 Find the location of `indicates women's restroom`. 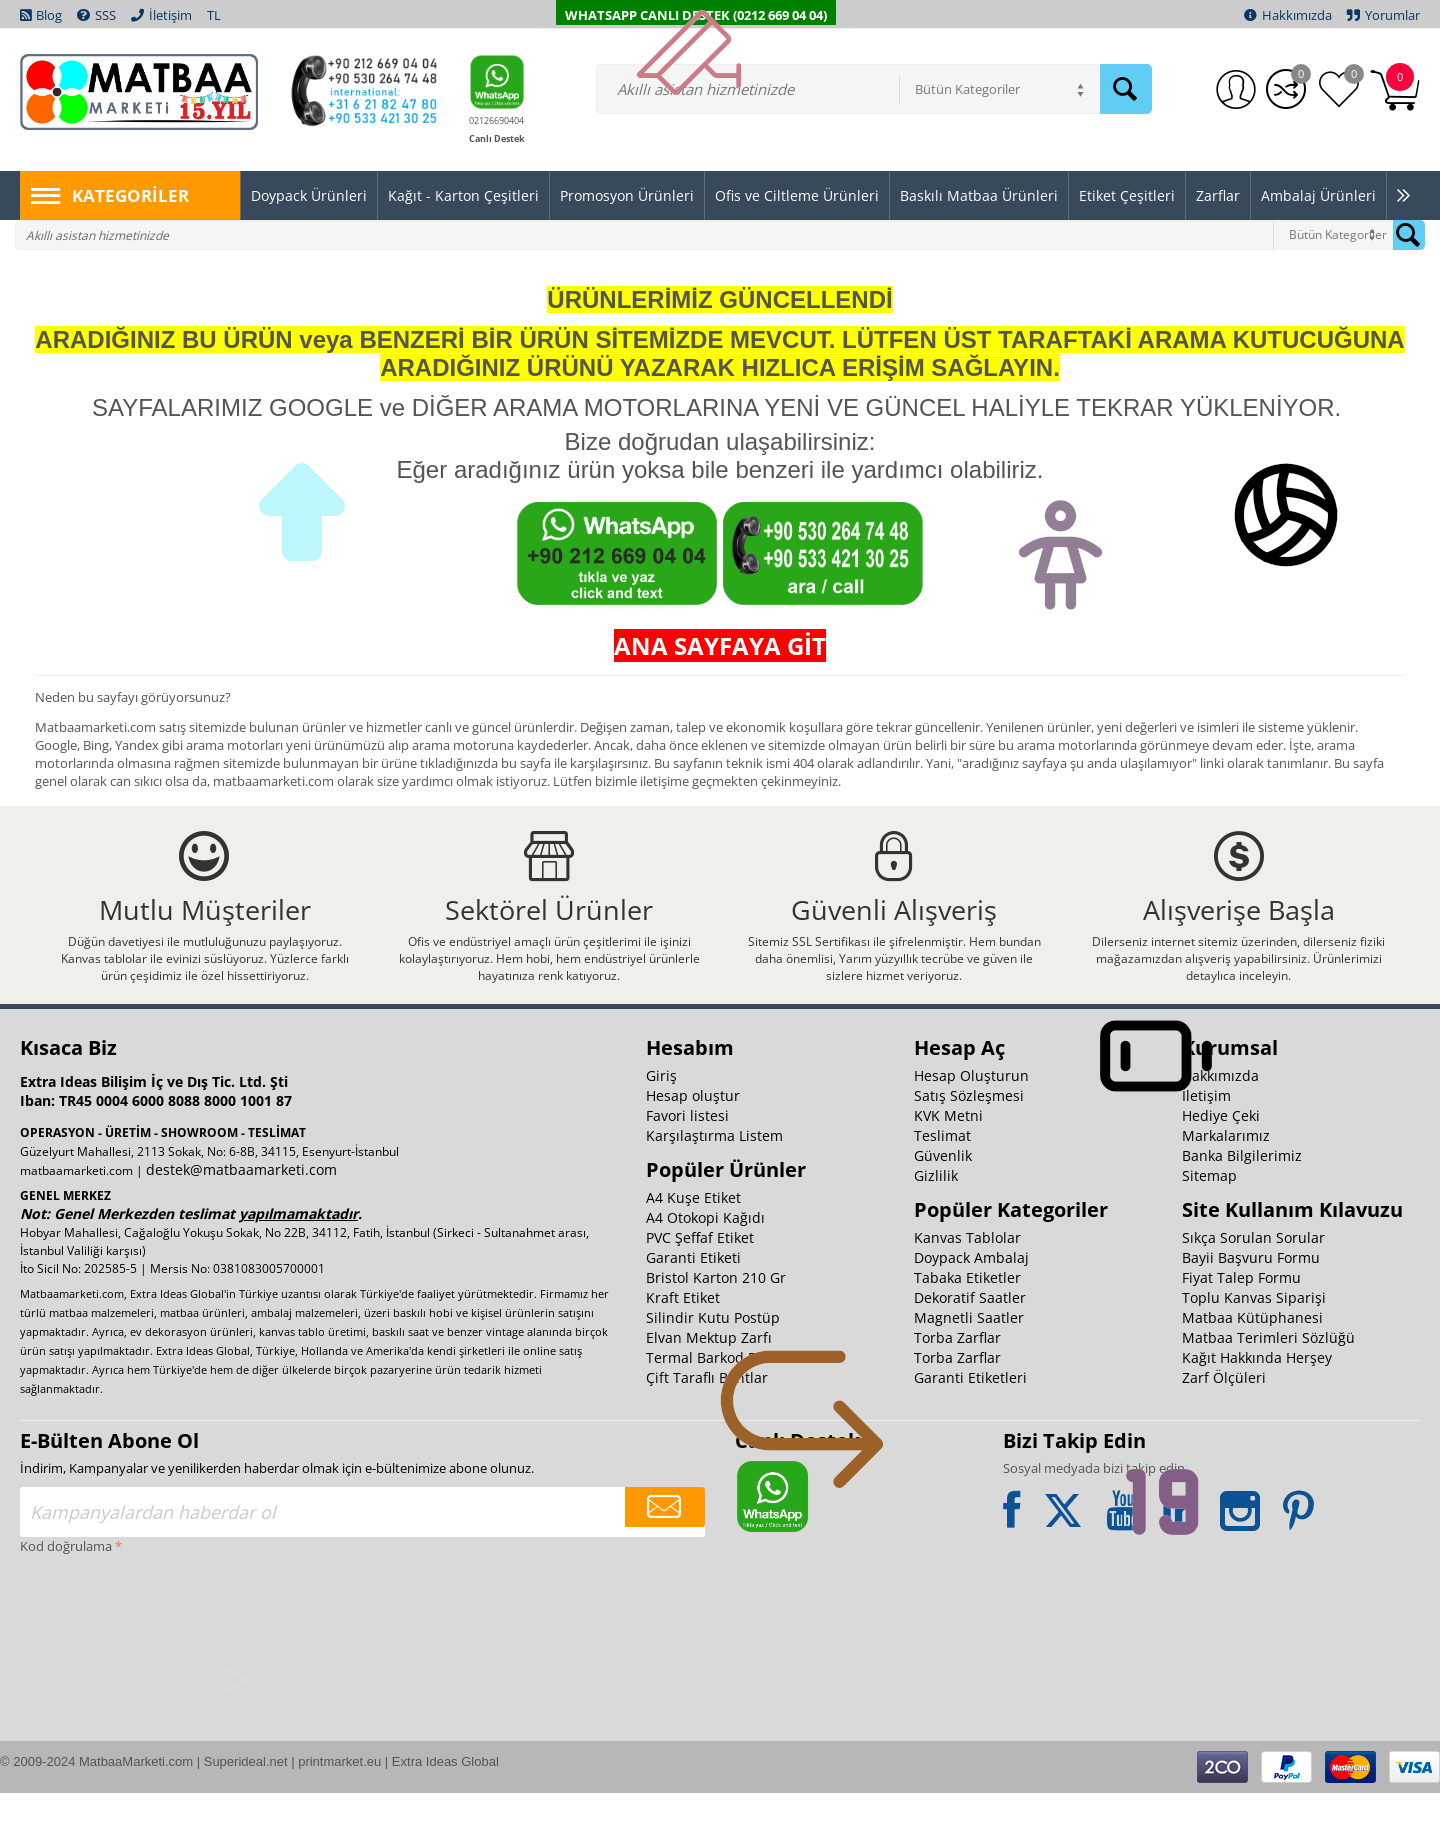

indicates women's restroom is located at coordinates (1060, 557).